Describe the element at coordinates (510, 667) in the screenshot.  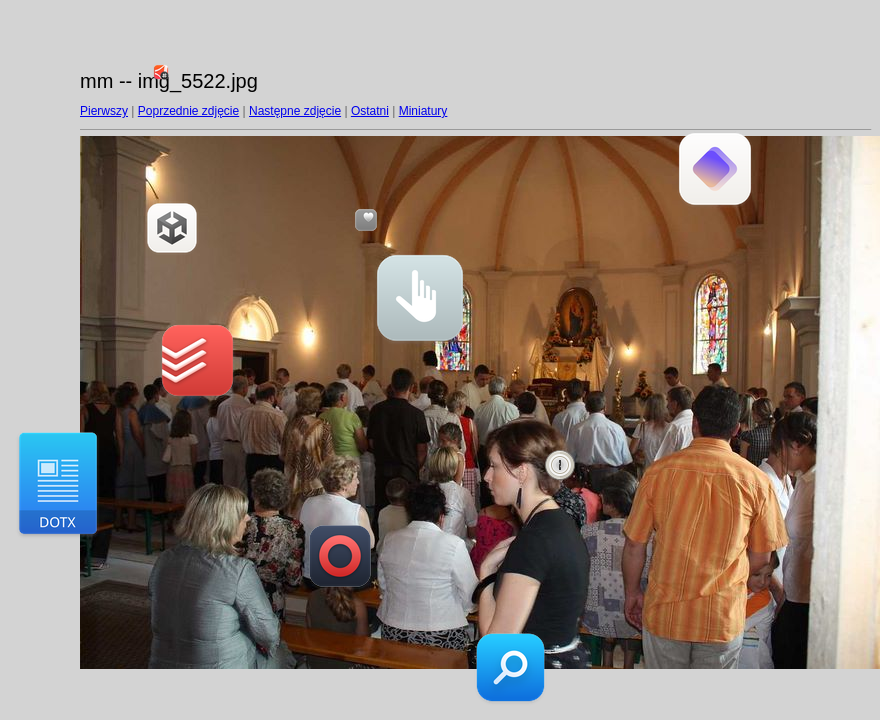
I see `open search settings or preferences` at that location.